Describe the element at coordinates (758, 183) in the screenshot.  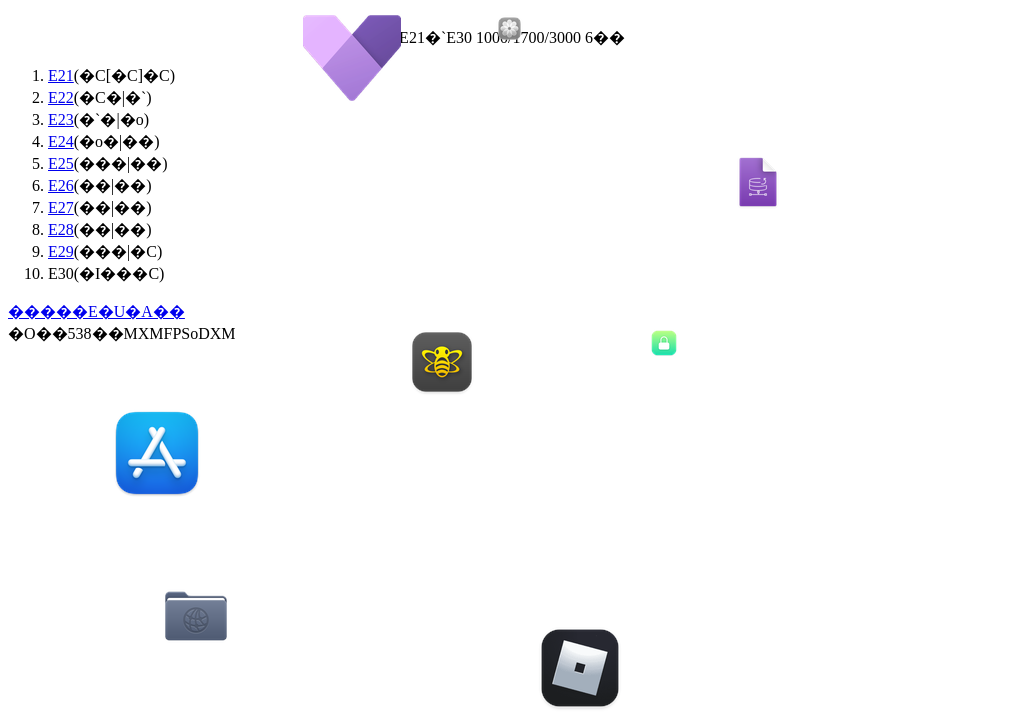
I see `kexi database project shortcut file` at that location.